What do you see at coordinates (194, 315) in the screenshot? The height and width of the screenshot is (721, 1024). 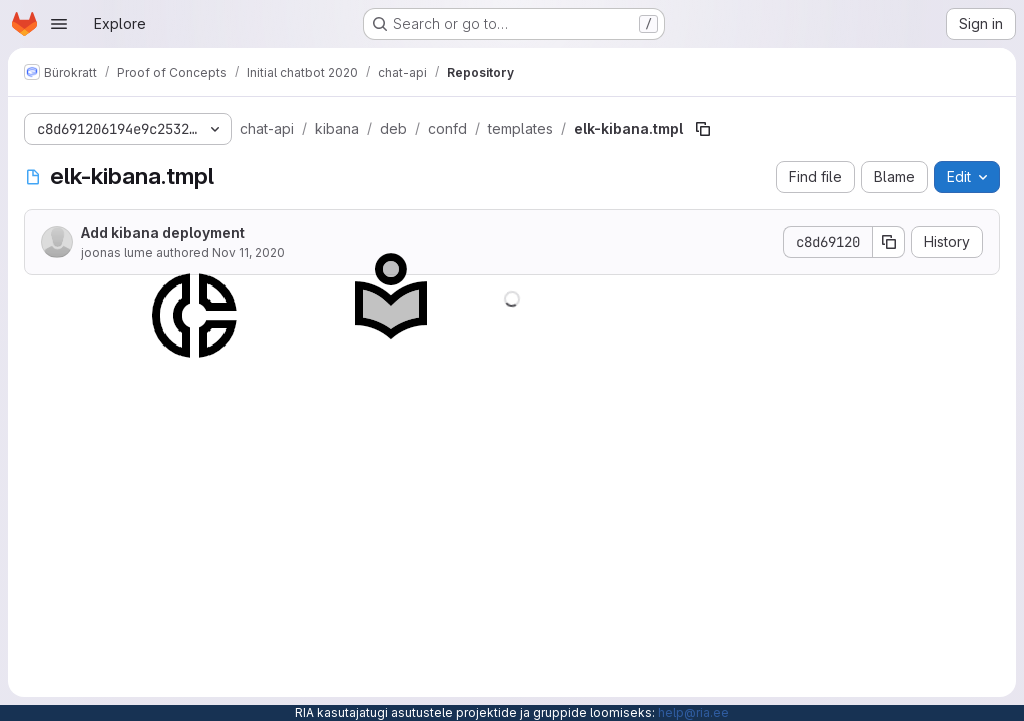 I see `view analytics or statistics breakdown` at bounding box center [194, 315].